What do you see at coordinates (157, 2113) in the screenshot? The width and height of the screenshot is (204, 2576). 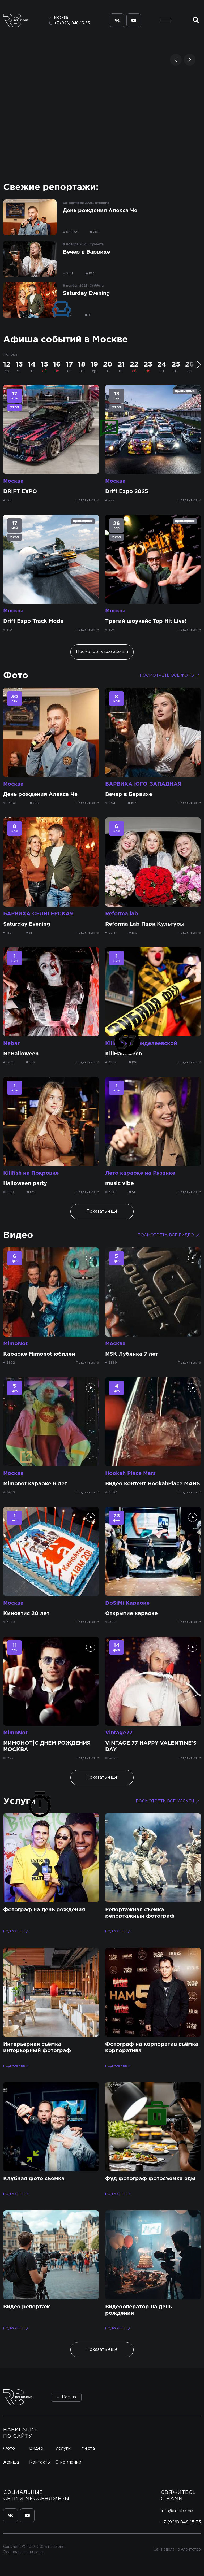 I see `delete selected item` at bounding box center [157, 2113].